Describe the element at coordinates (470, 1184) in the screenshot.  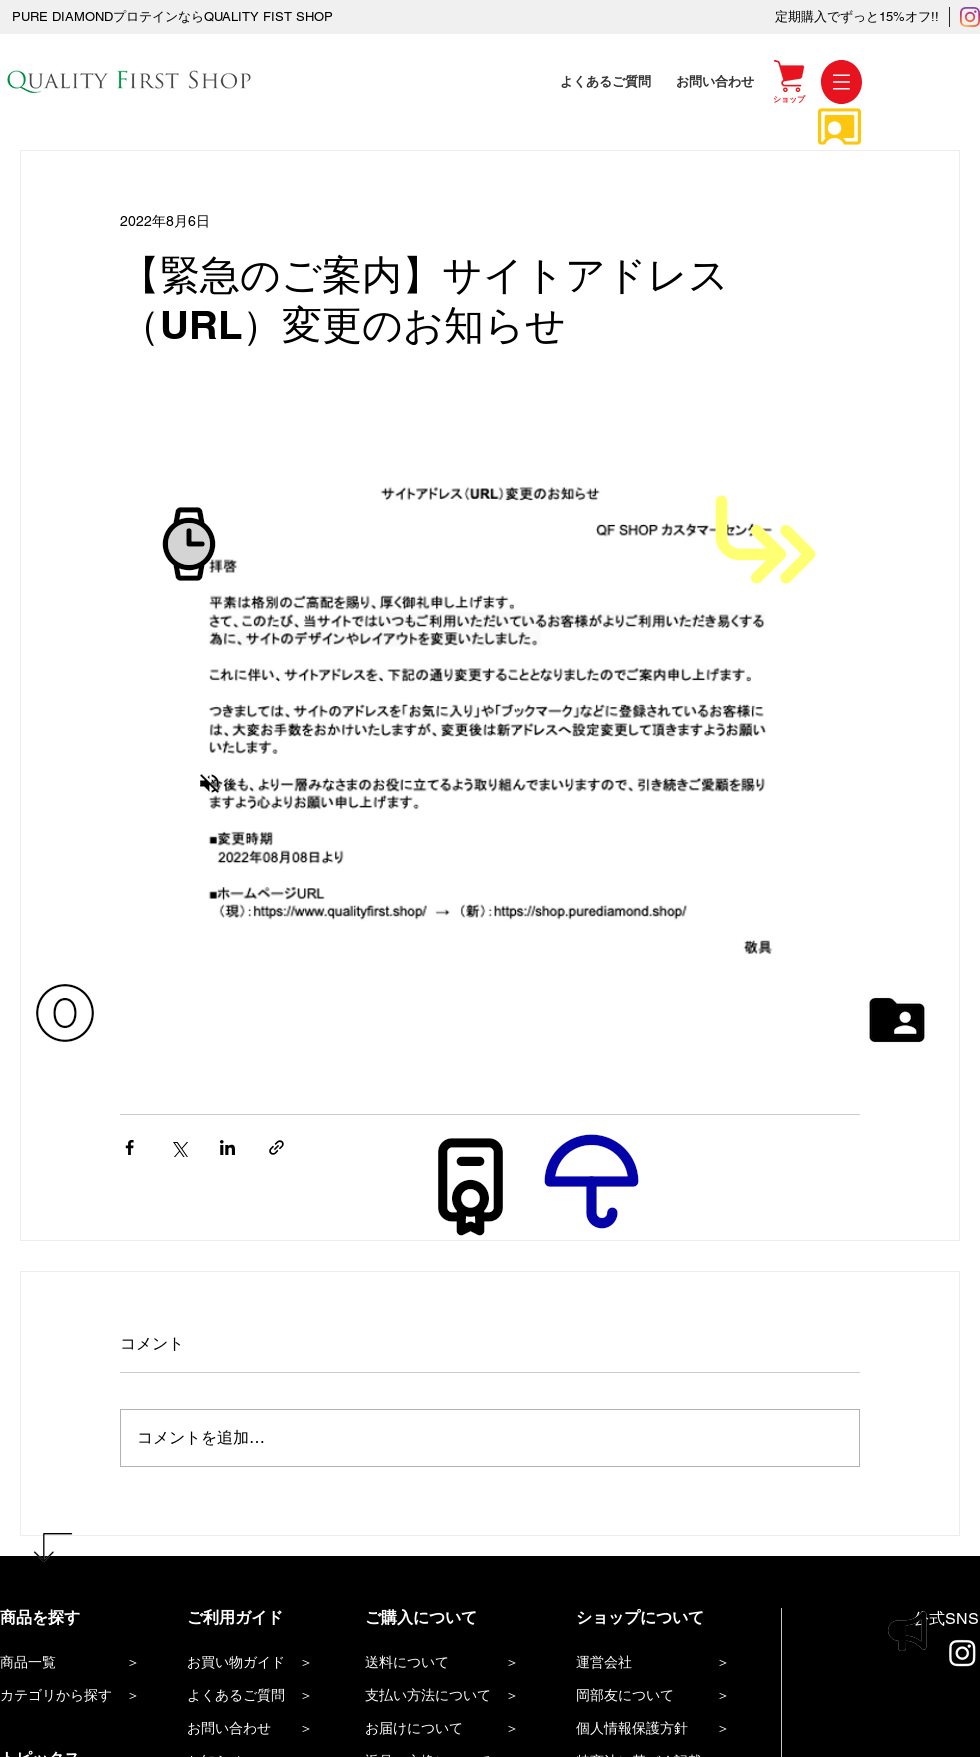
I see `view certificate or credential details` at that location.